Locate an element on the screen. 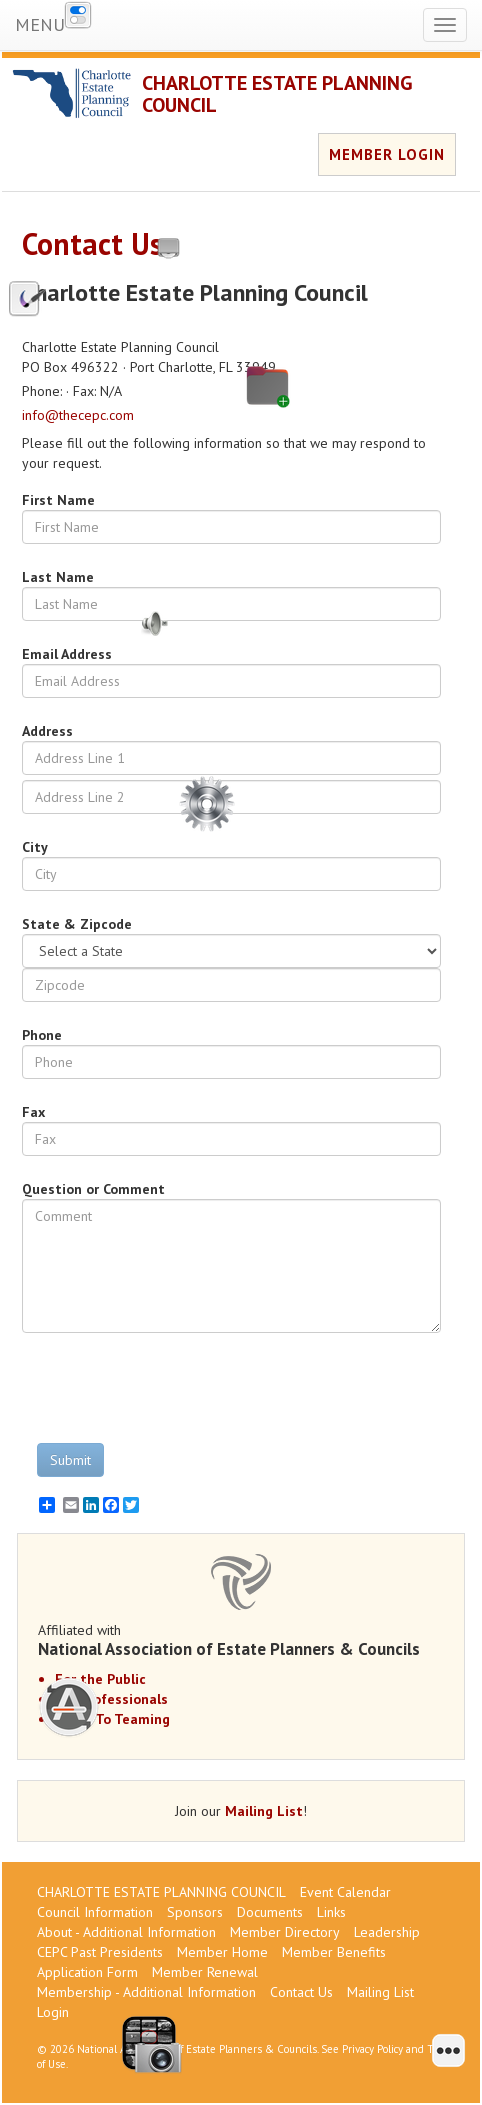 The width and height of the screenshot is (482, 2105). open the software updater application is located at coordinates (69, 1707).